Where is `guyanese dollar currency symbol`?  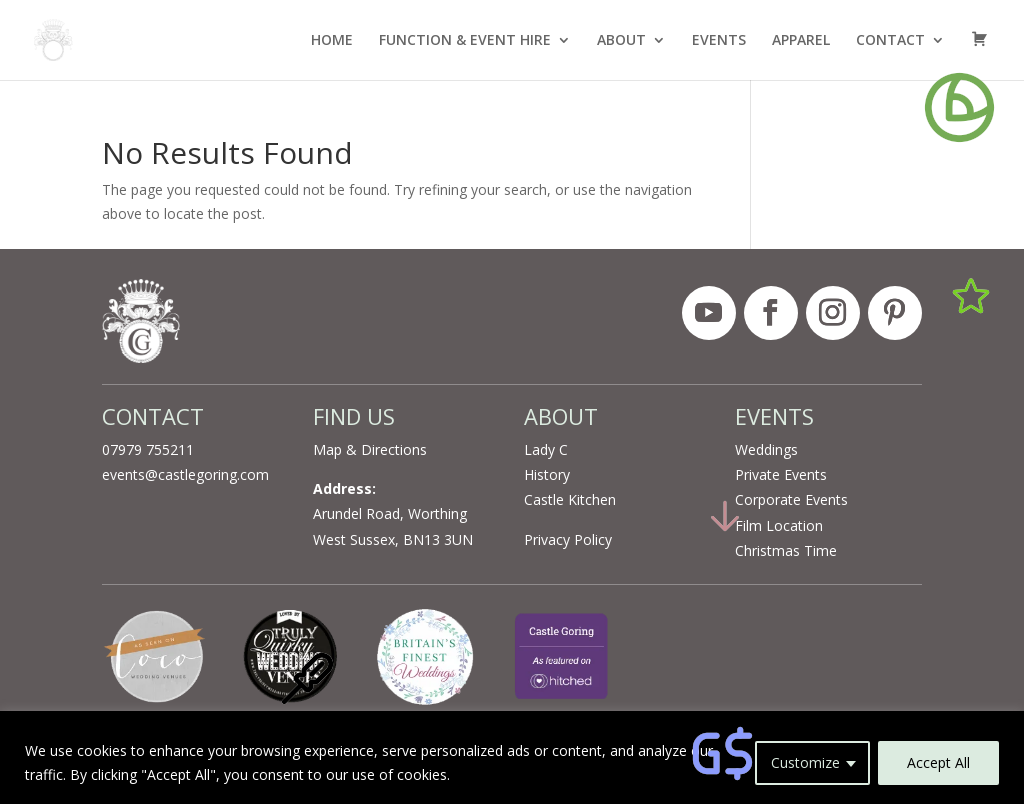 guyanese dollar currency symbol is located at coordinates (722, 753).